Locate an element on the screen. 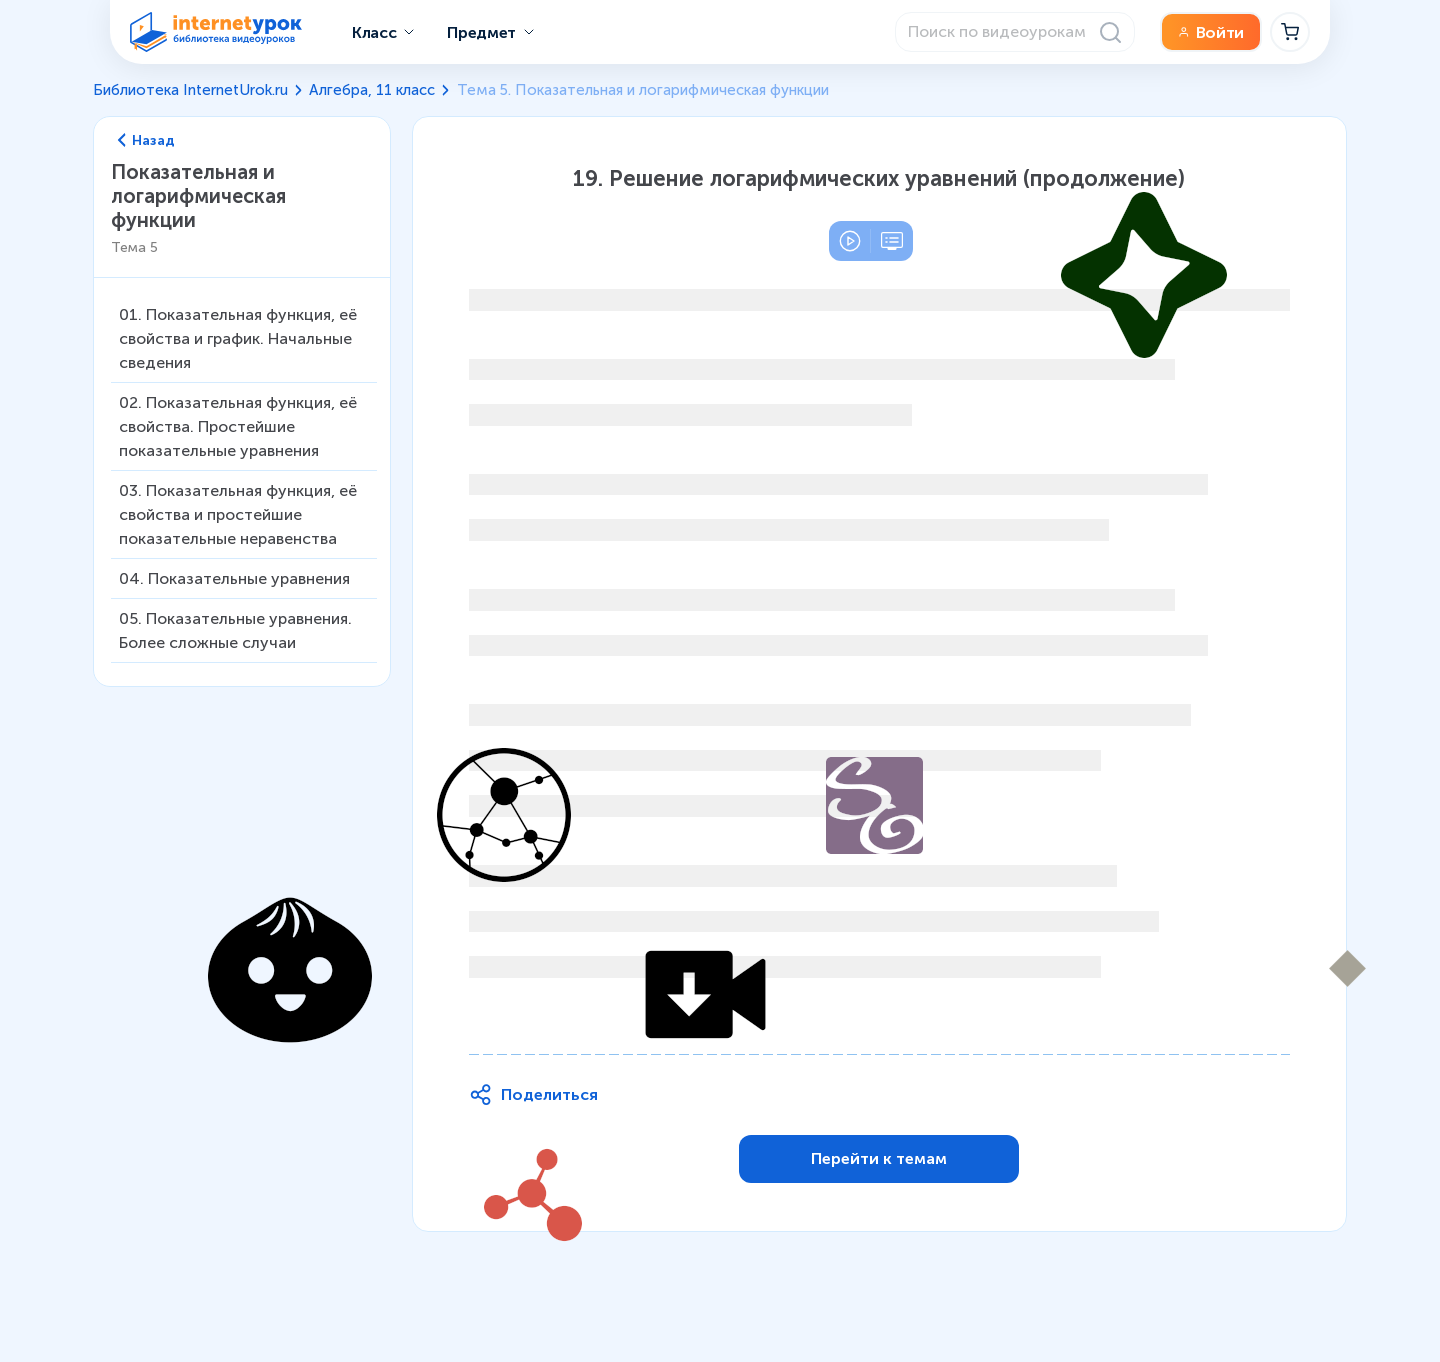 This screenshot has height=1362, width=1440. download a video file is located at coordinates (705, 994).